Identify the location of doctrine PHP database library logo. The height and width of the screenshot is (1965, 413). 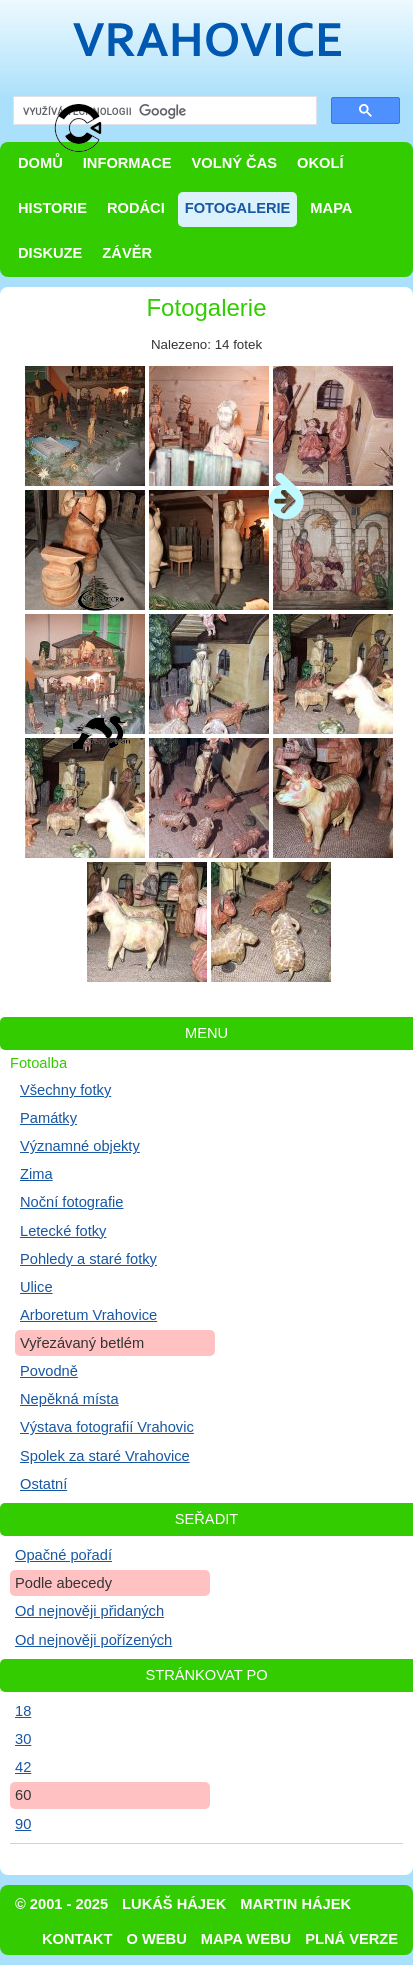
(286, 496).